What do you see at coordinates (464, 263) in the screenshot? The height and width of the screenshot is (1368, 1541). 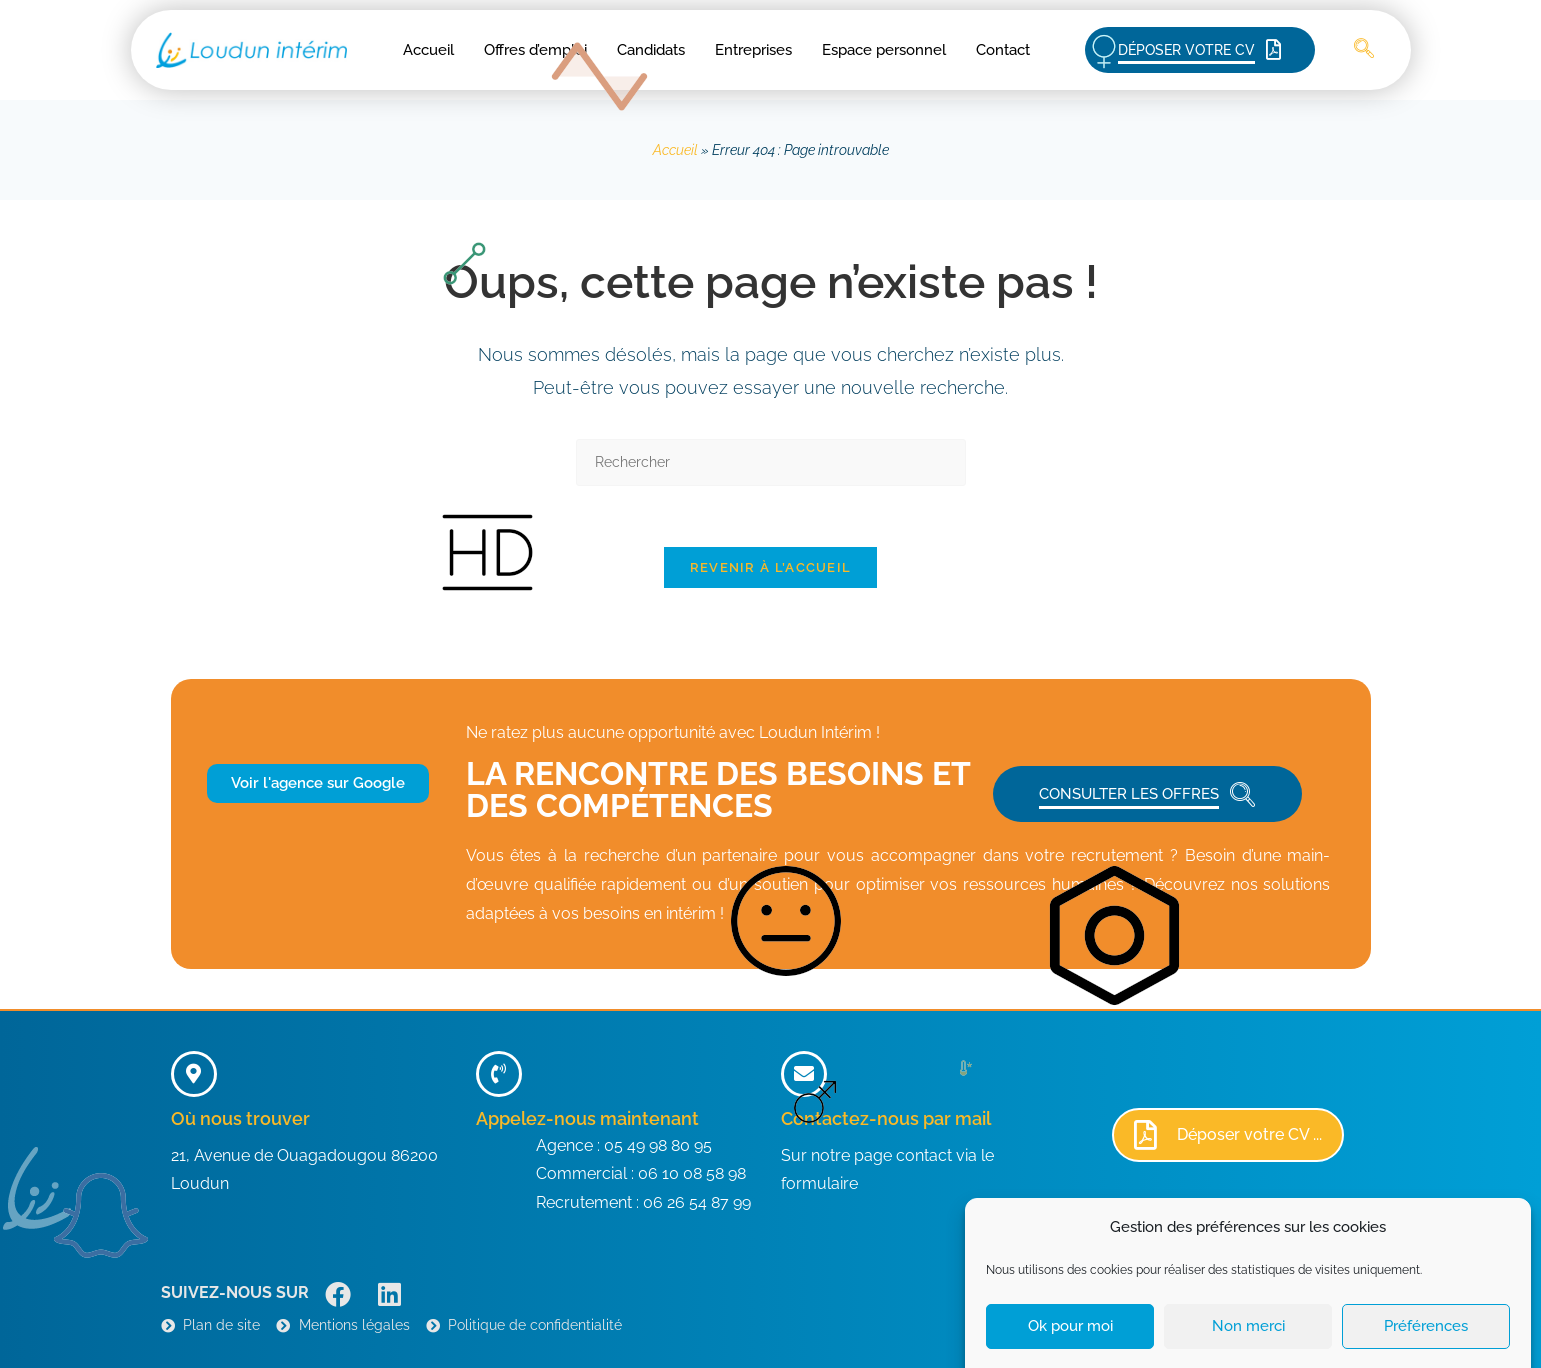 I see `draw a line between two points` at bounding box center [464, 263].